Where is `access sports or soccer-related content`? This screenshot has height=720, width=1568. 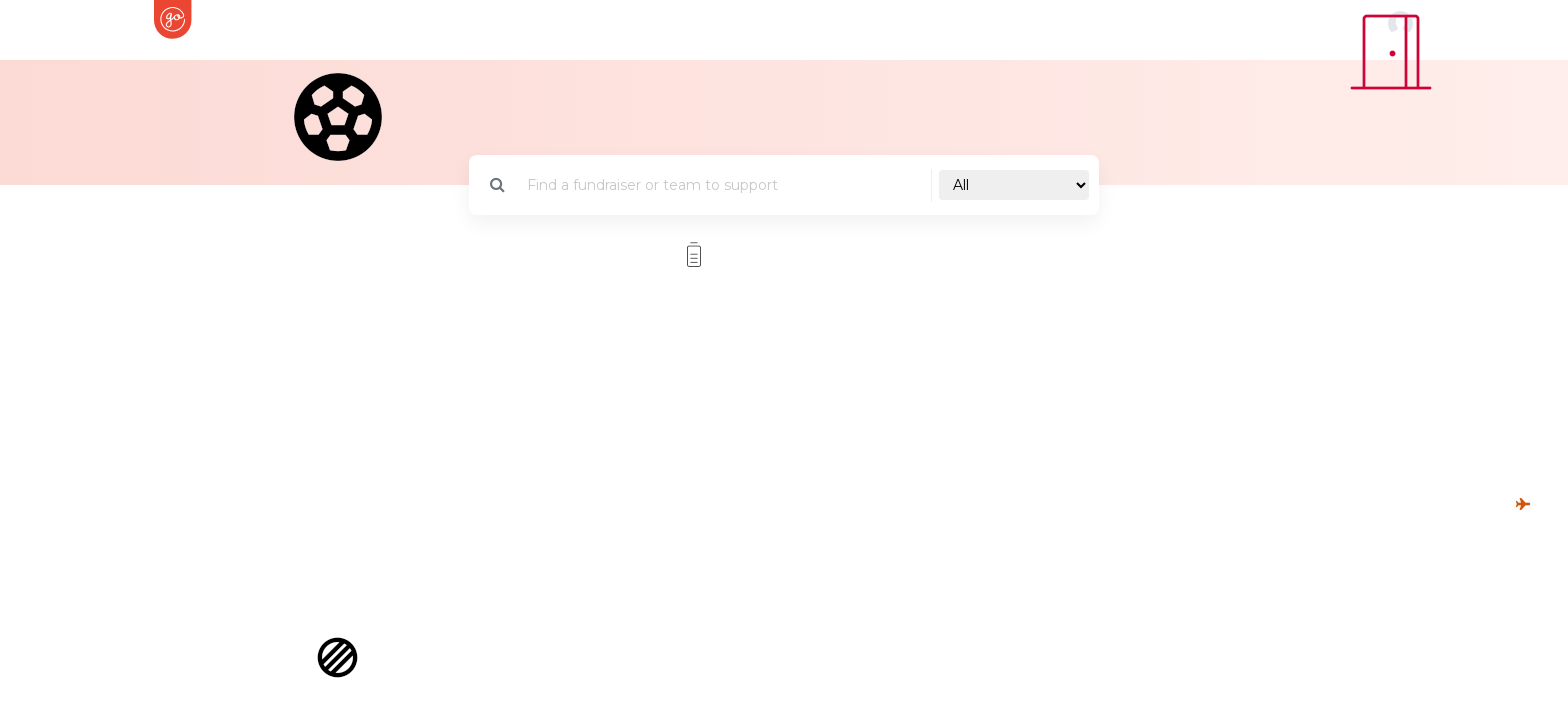
access sports or soccer-related content is located at coordinates (338, 117).